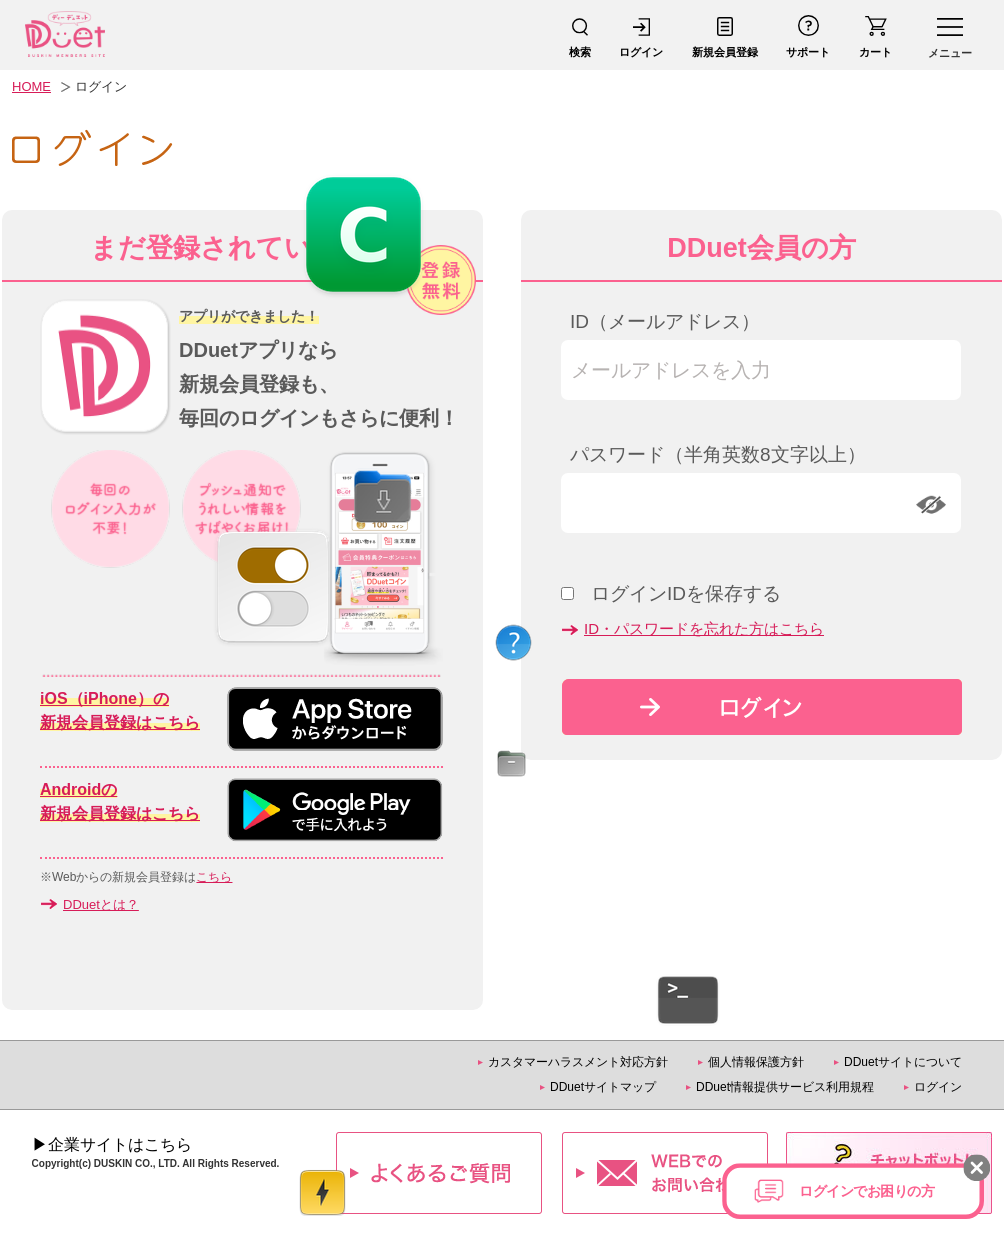 This screenshot has width=1004, height=1259. Describe the element at coordinates (688, 1000) in the screenshot. I see `open the terminal or command line interface` at that location.